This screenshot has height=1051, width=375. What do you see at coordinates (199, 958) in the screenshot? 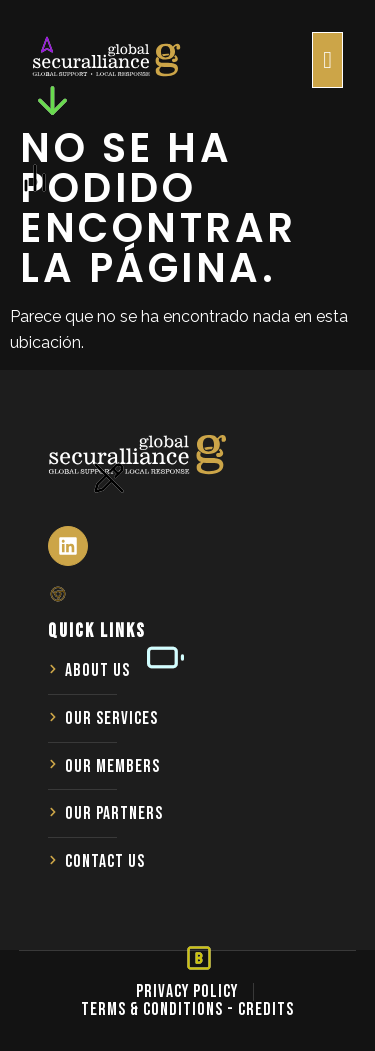
I see `apply bold formatting to text` at bounding box center [199, 958].